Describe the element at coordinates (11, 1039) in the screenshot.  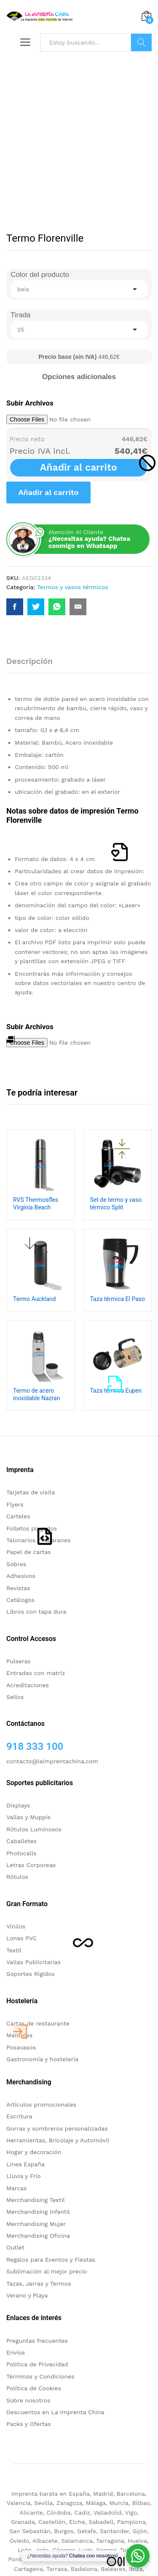
I see `align content to the right` at that location.